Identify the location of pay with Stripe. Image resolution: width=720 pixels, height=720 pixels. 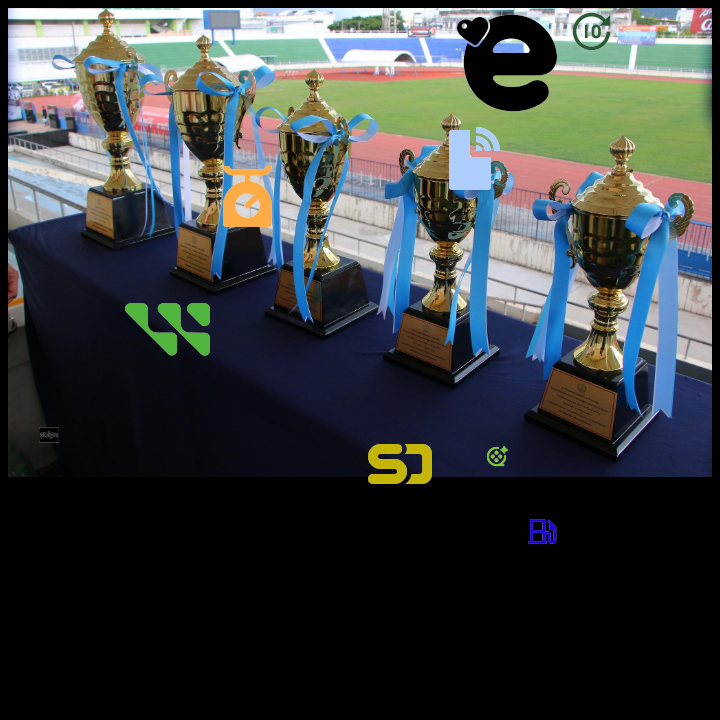
(49, 435).